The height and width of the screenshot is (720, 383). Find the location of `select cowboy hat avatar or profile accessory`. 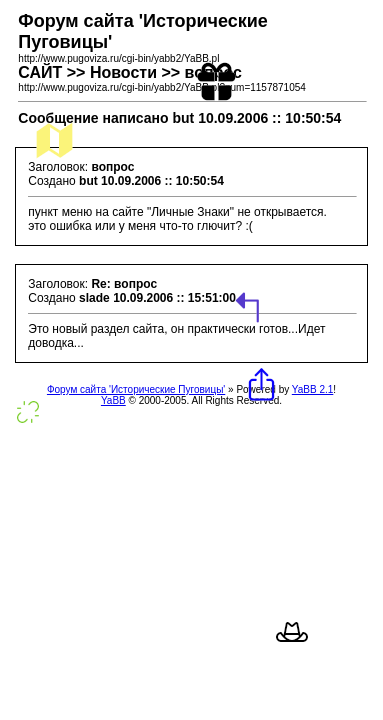

select cowboy hat avatar or profile accessory is located at coordinates (292, 633).